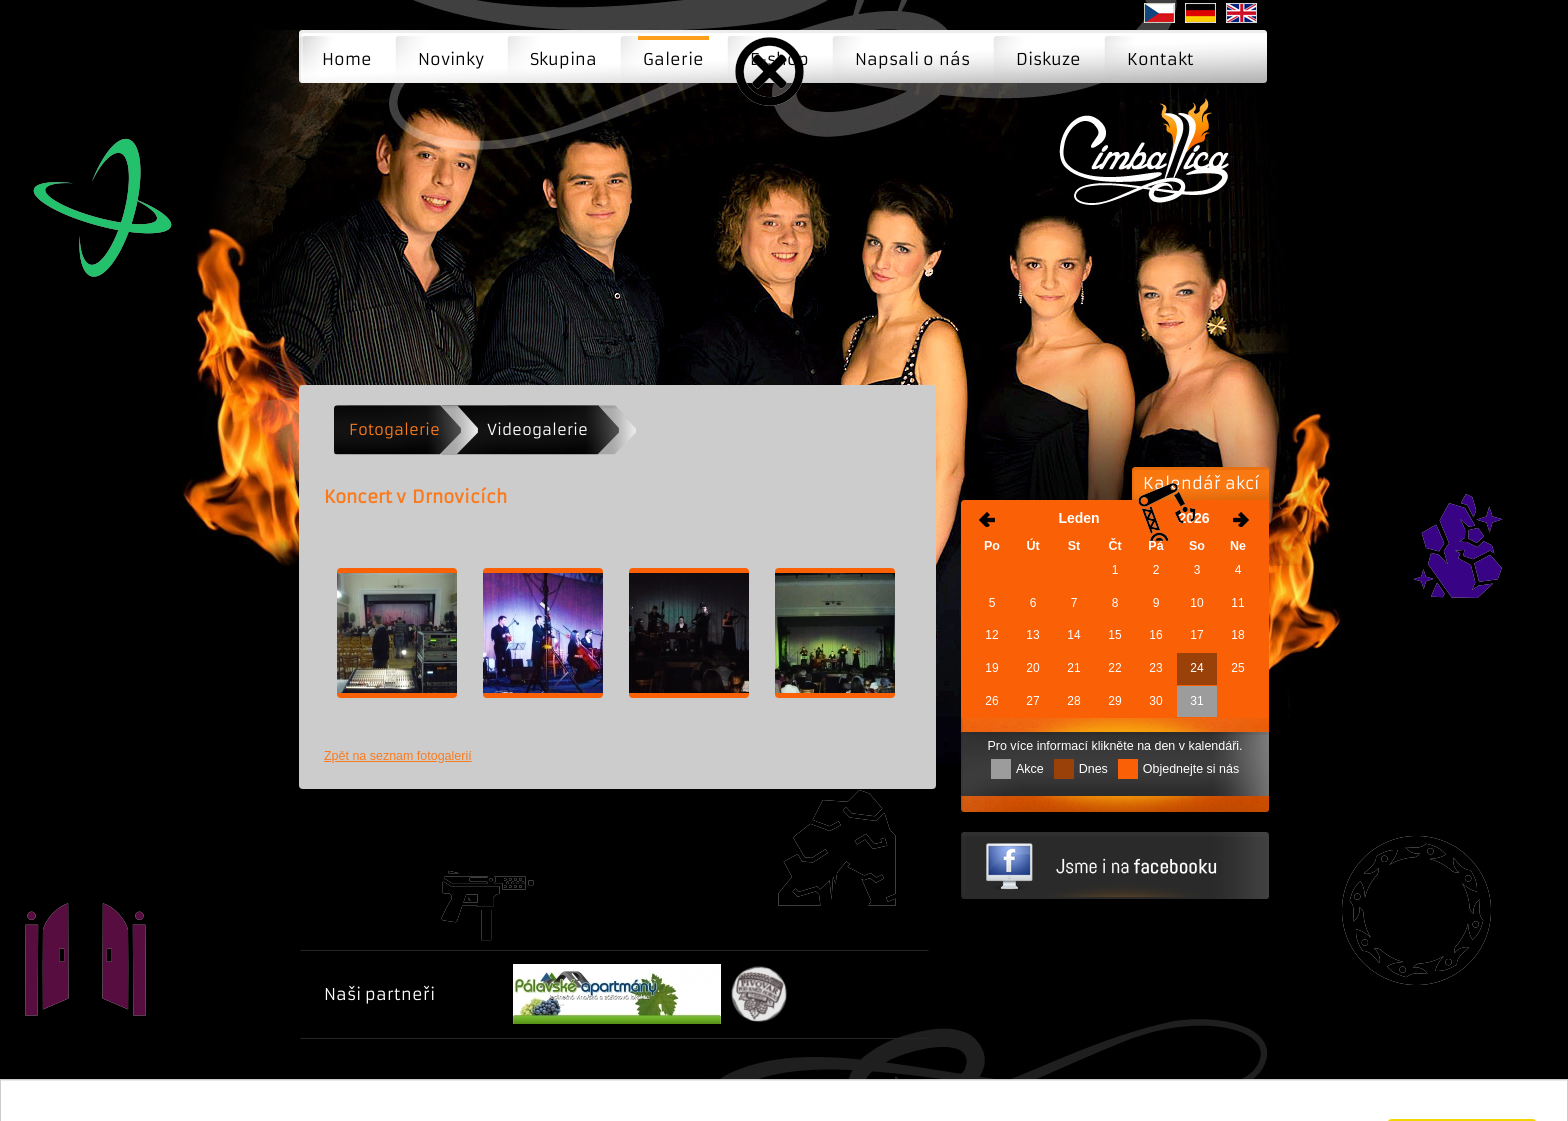 The height and width of the screenshot is (1121, 1568). I want to click on enter a cave or underground area, so click(837, 847).